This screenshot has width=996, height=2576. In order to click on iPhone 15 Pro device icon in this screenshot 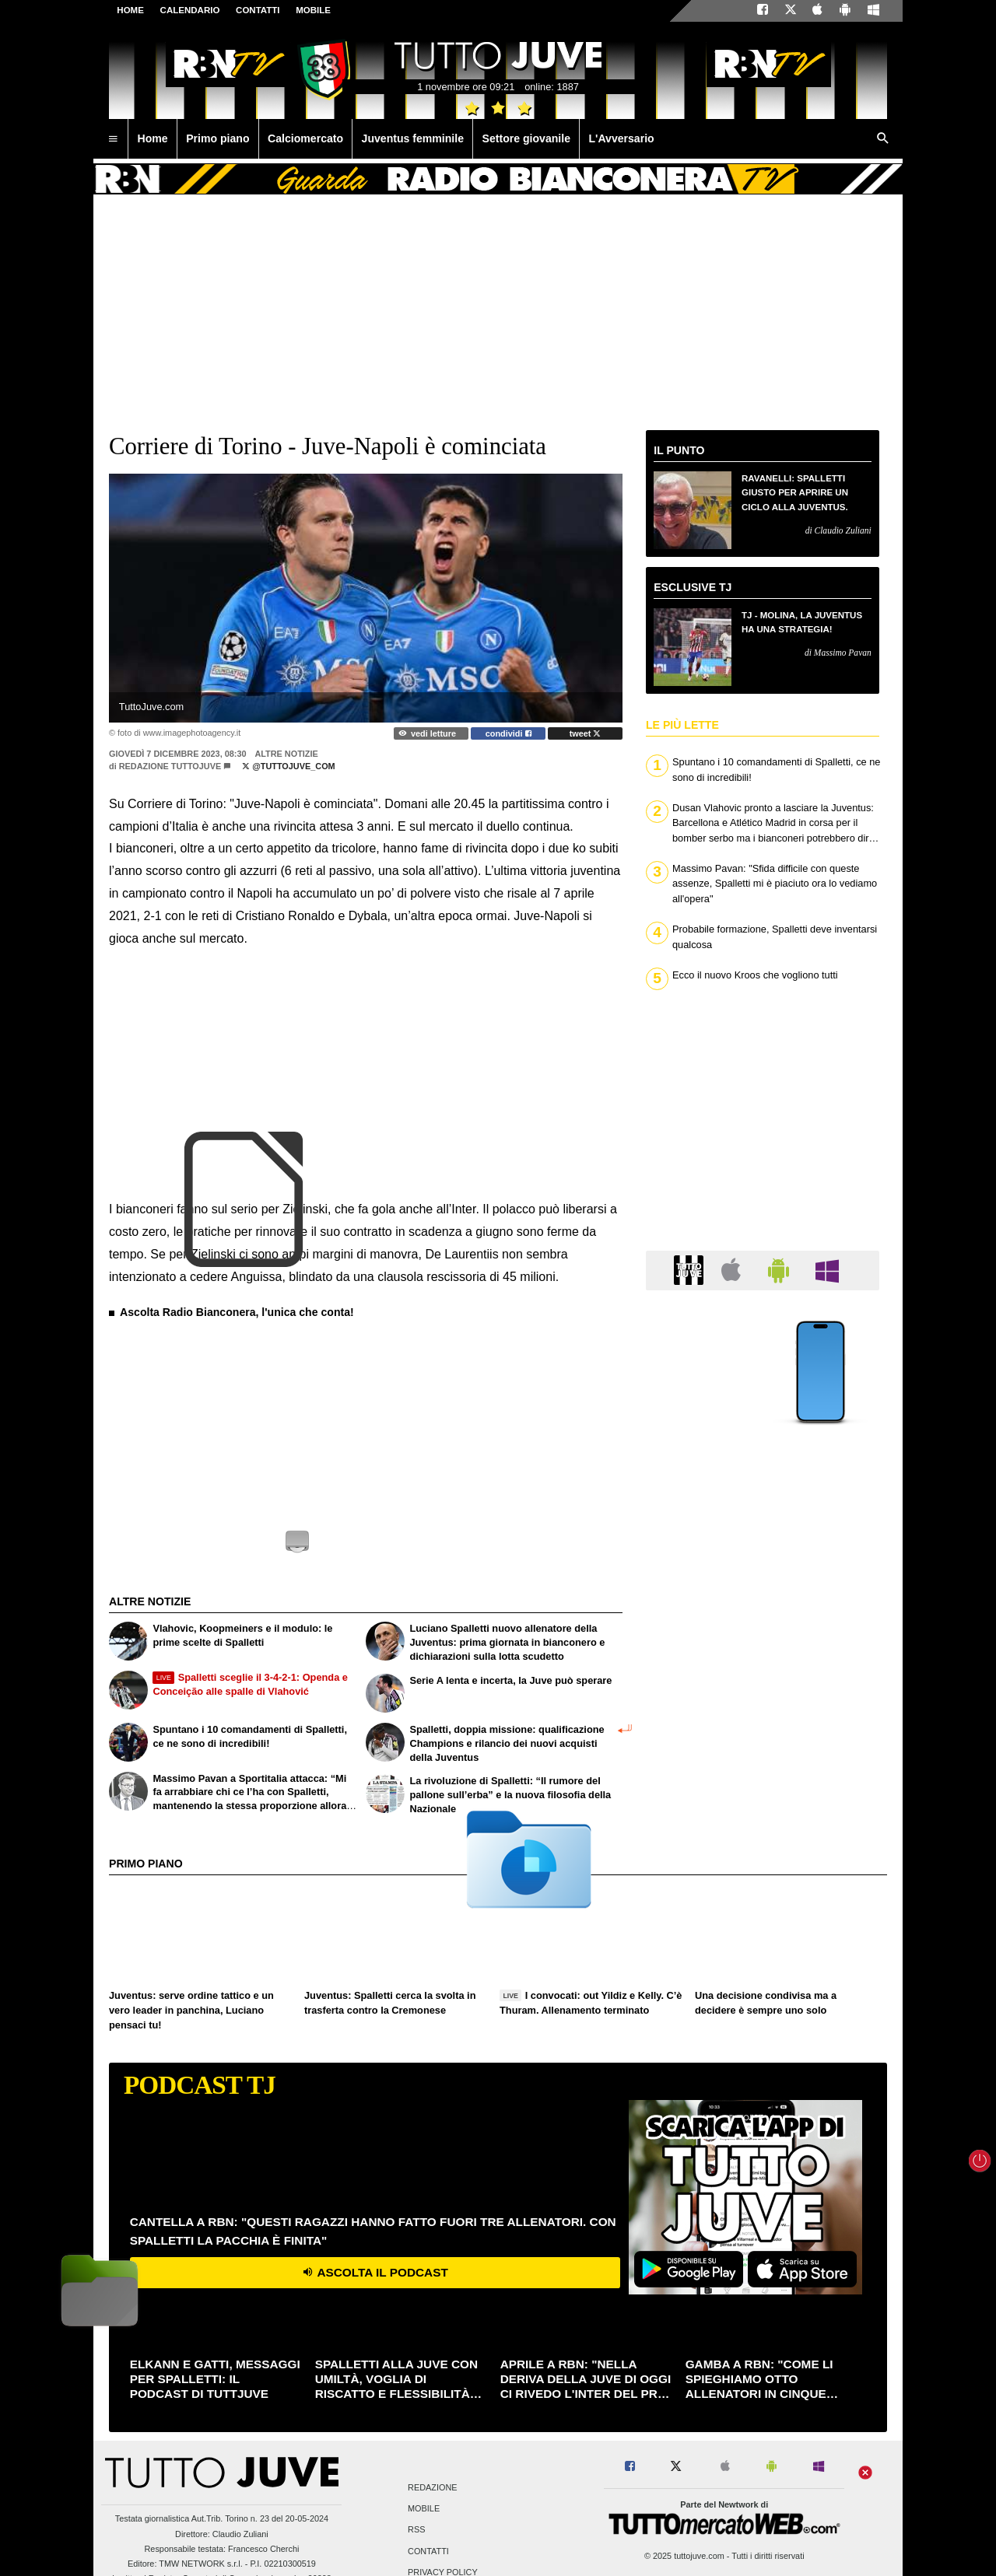, I will do `click(820, 1373)`.